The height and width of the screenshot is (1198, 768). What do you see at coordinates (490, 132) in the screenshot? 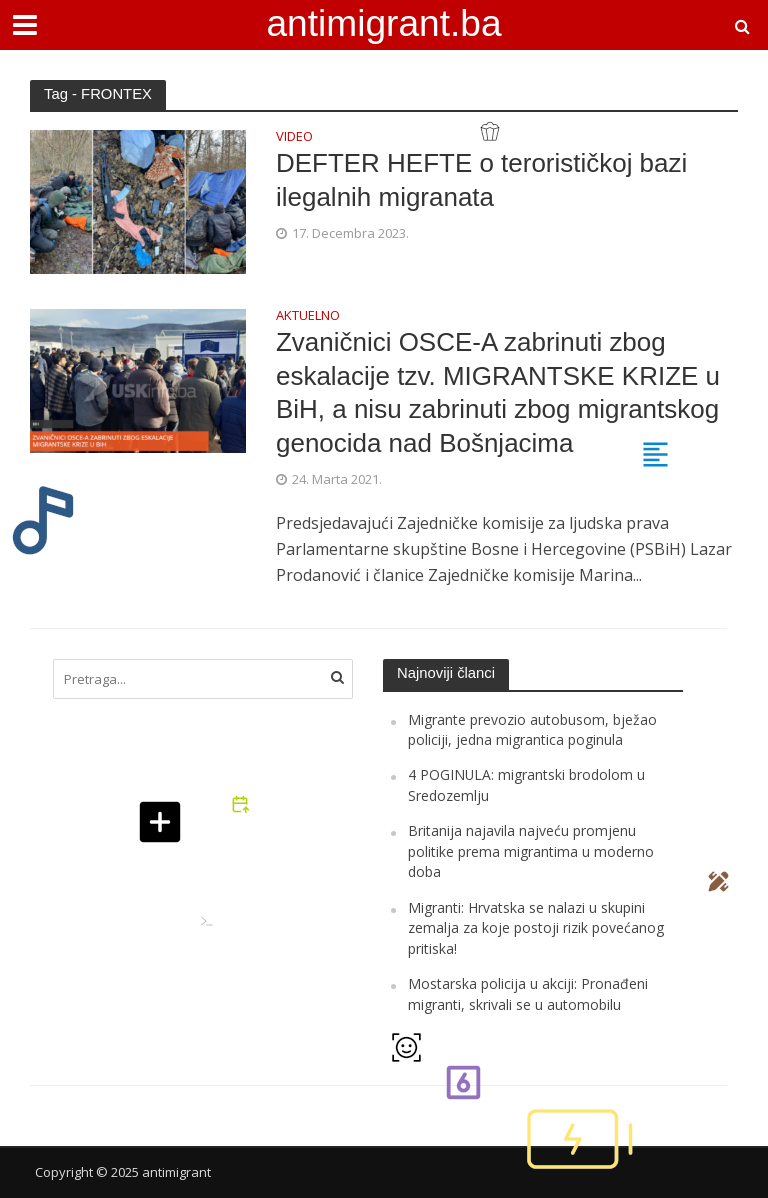
I see `browse movies or entertainment content` at bounding box center [490, 132].